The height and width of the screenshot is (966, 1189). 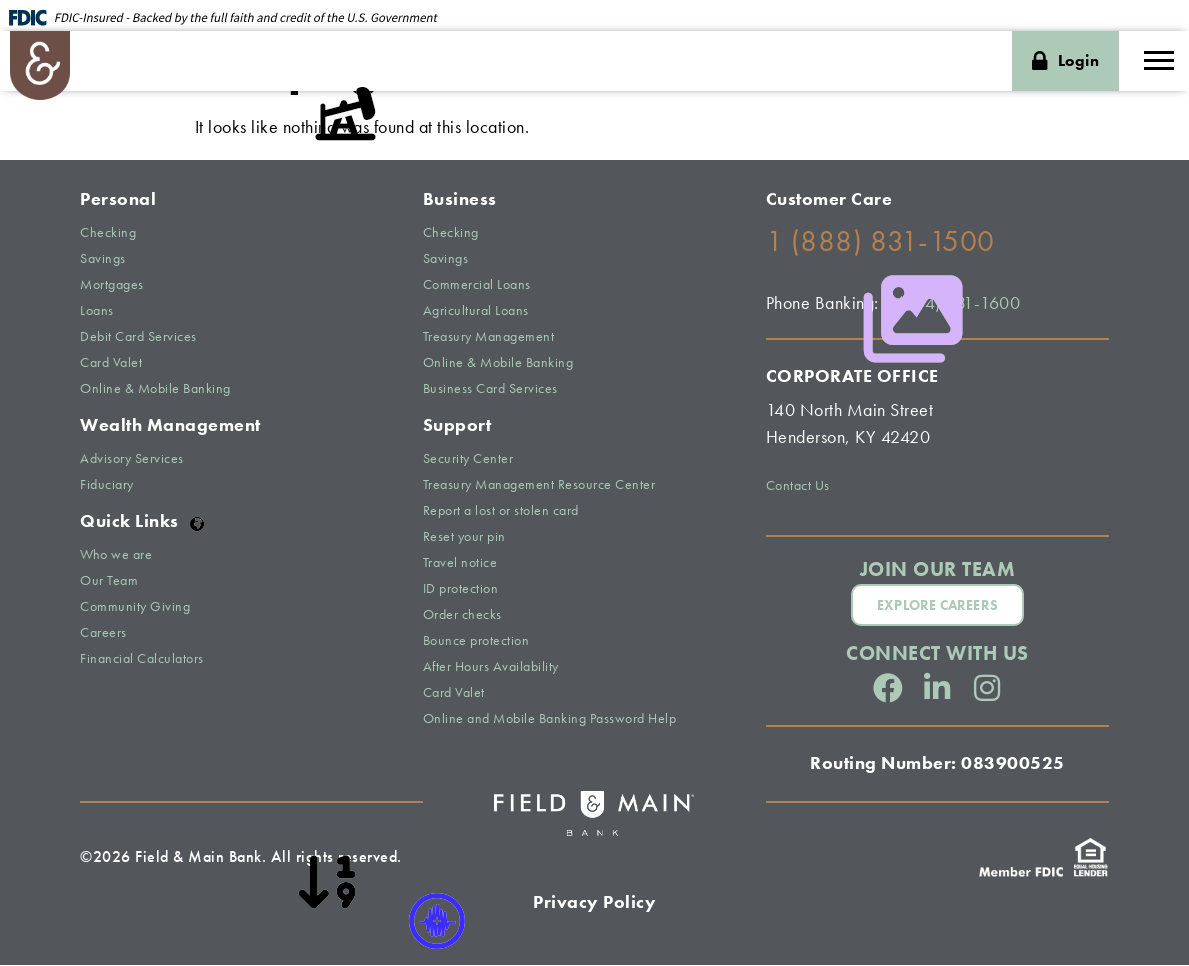 I want to click on sort numbers in descending order, so click(x=329, y=882).